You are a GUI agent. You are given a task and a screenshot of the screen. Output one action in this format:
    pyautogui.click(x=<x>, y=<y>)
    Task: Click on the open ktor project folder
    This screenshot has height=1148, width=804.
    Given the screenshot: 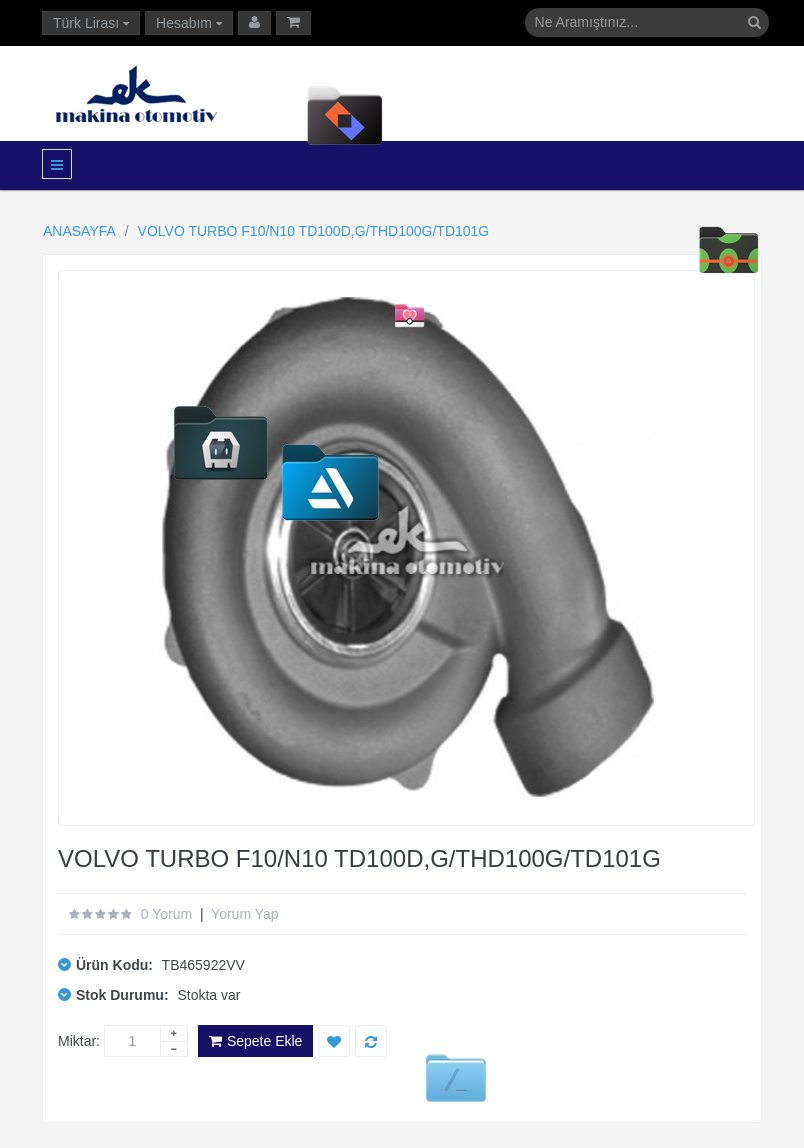 What is the action you would take?
    pyautogui.click(x=344, y=117)
    